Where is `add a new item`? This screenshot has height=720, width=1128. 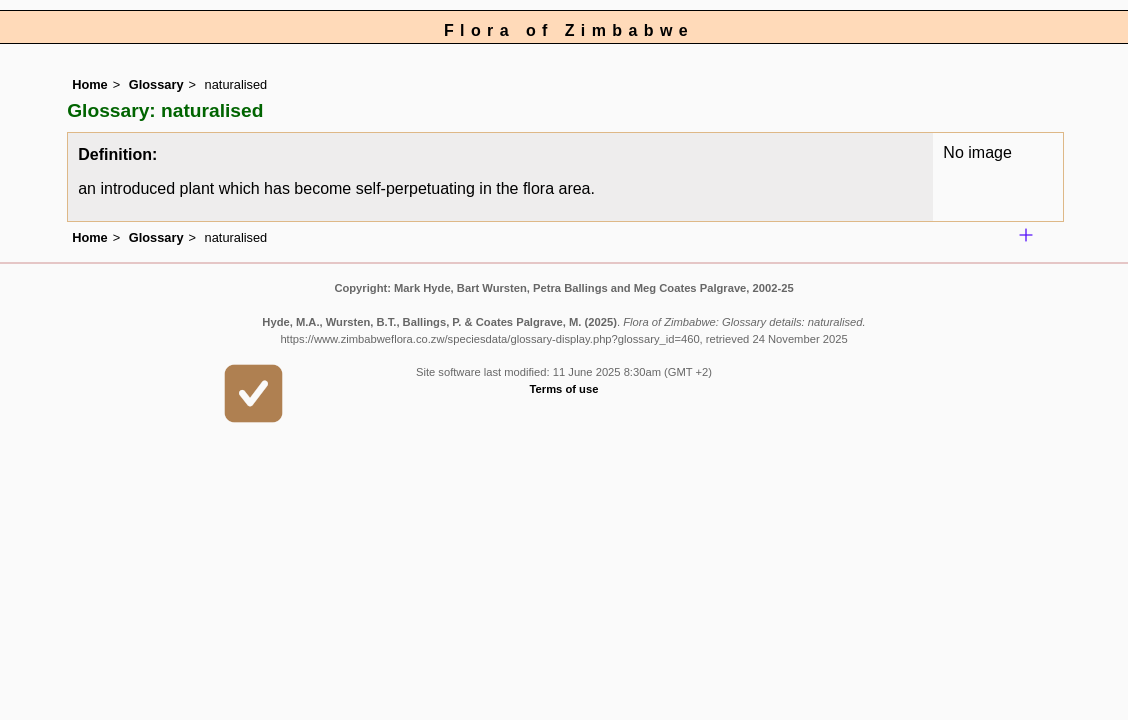 add a new item is located at coordinates (1026, 235).